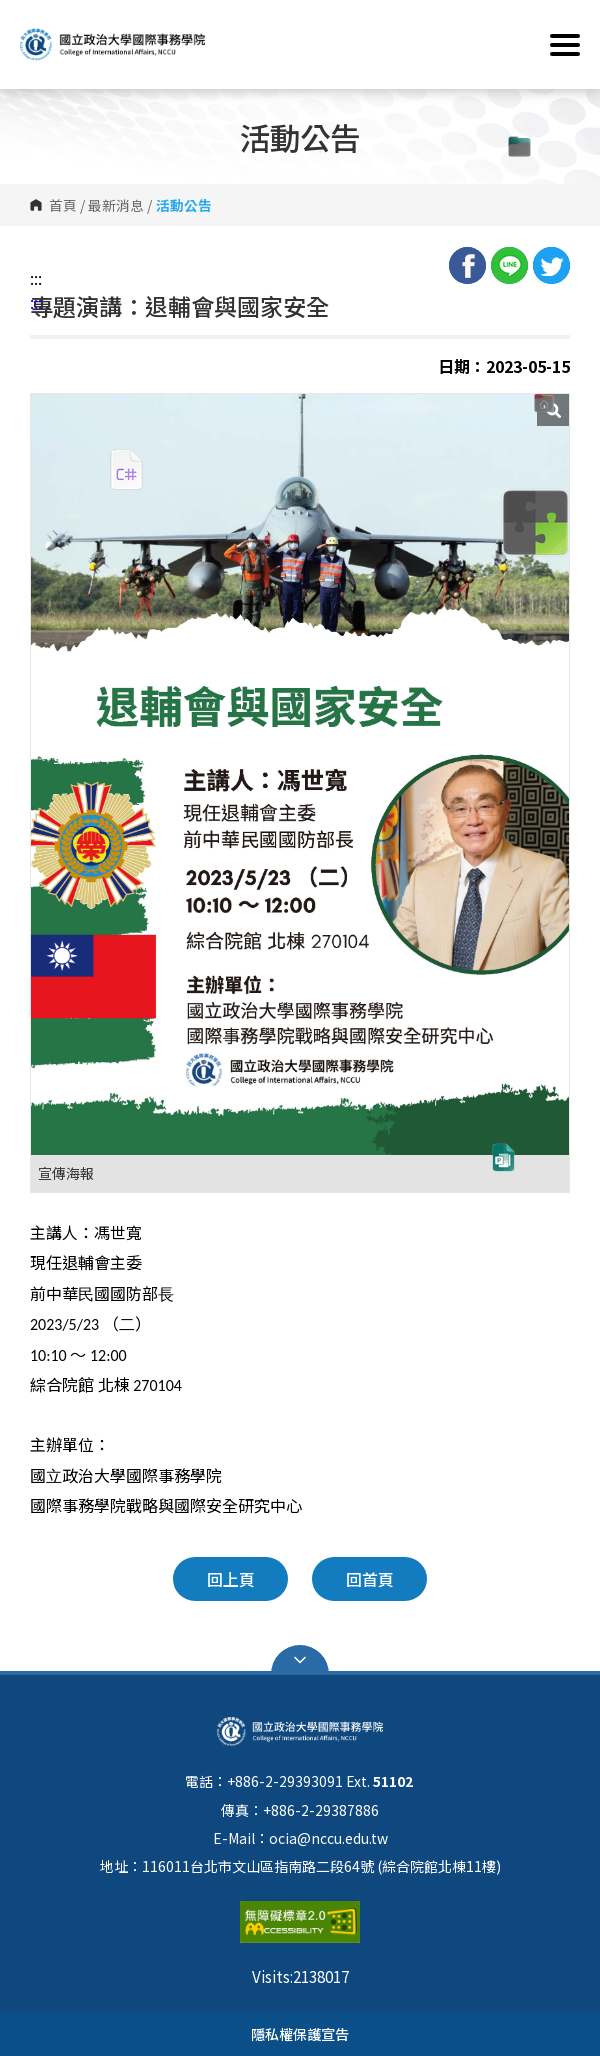  Describe the element at coordinates (126, 469) in the screenshot. I see `a C# source code file` at that location.